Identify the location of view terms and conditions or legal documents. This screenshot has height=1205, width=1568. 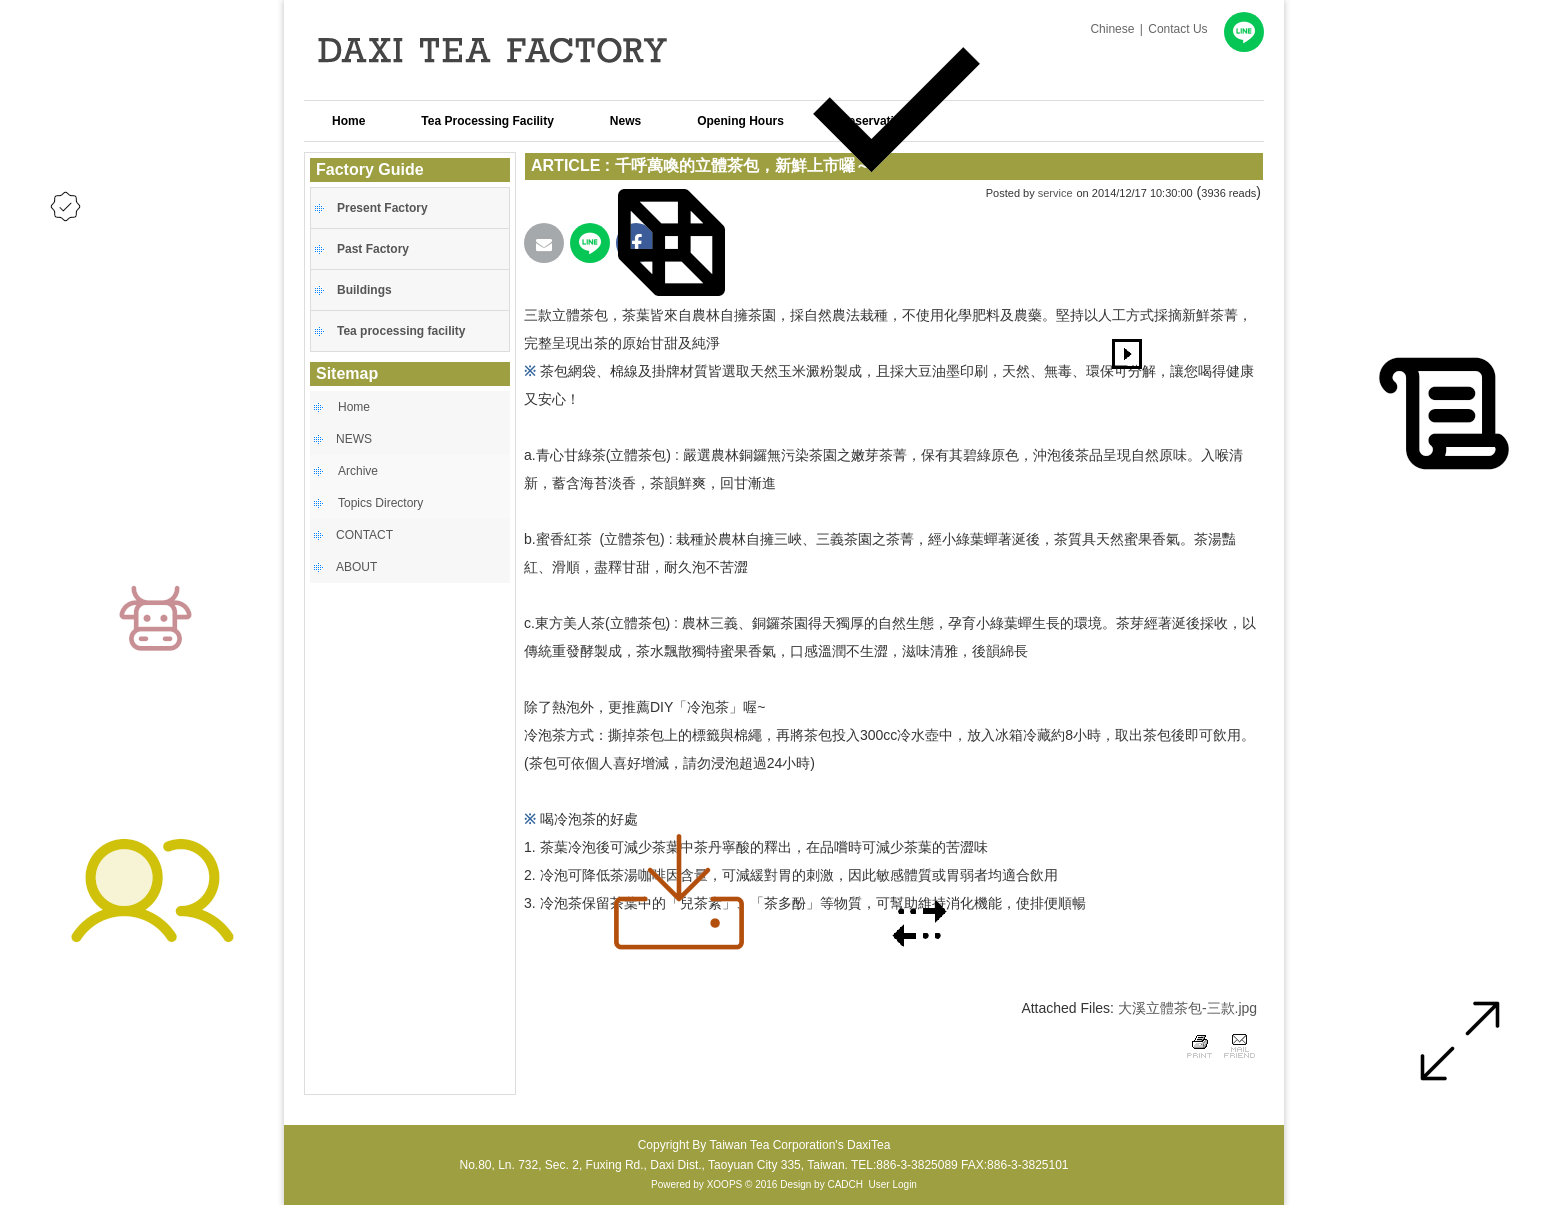
(1448, 413).